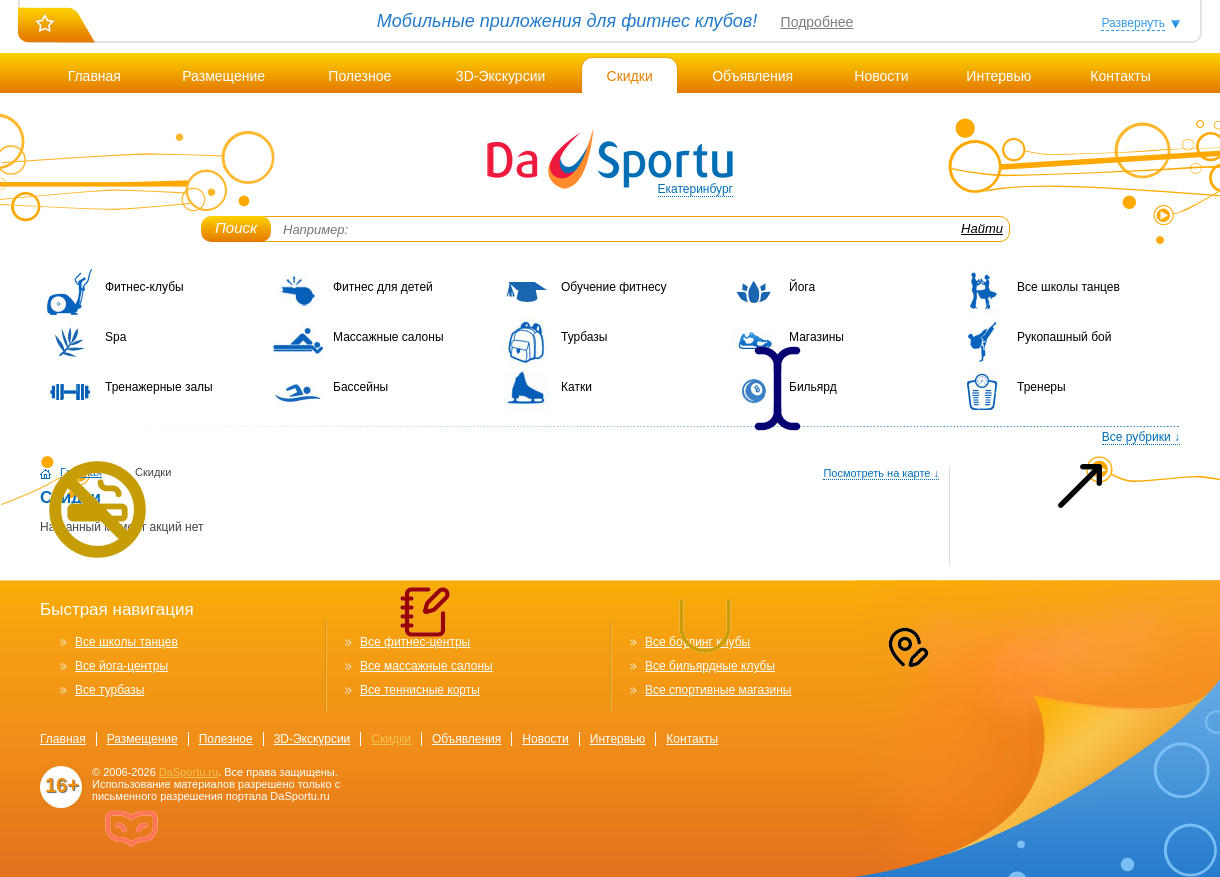  I want to click on edit a saved location, so click(908, 647).